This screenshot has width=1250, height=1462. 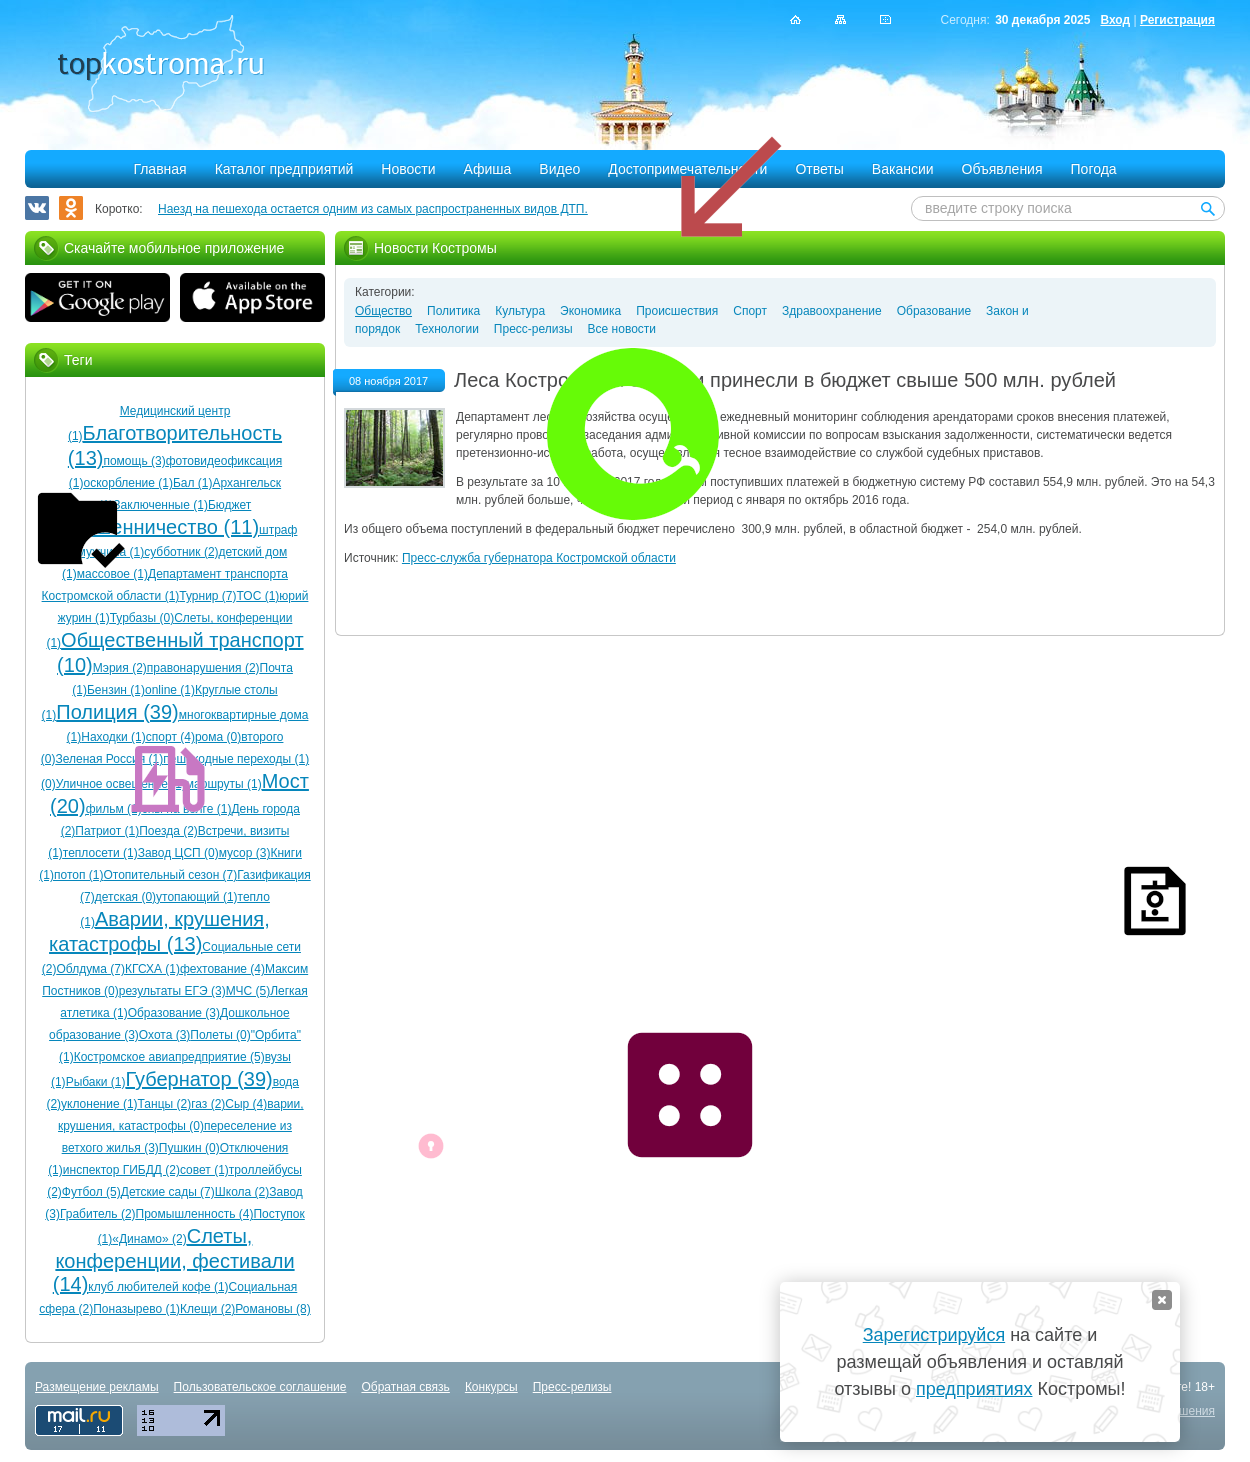 What do you see at coordinates (633, 434) in the screenshot?
I see `Apache ECharts logo` at bounding box center [633, 434].